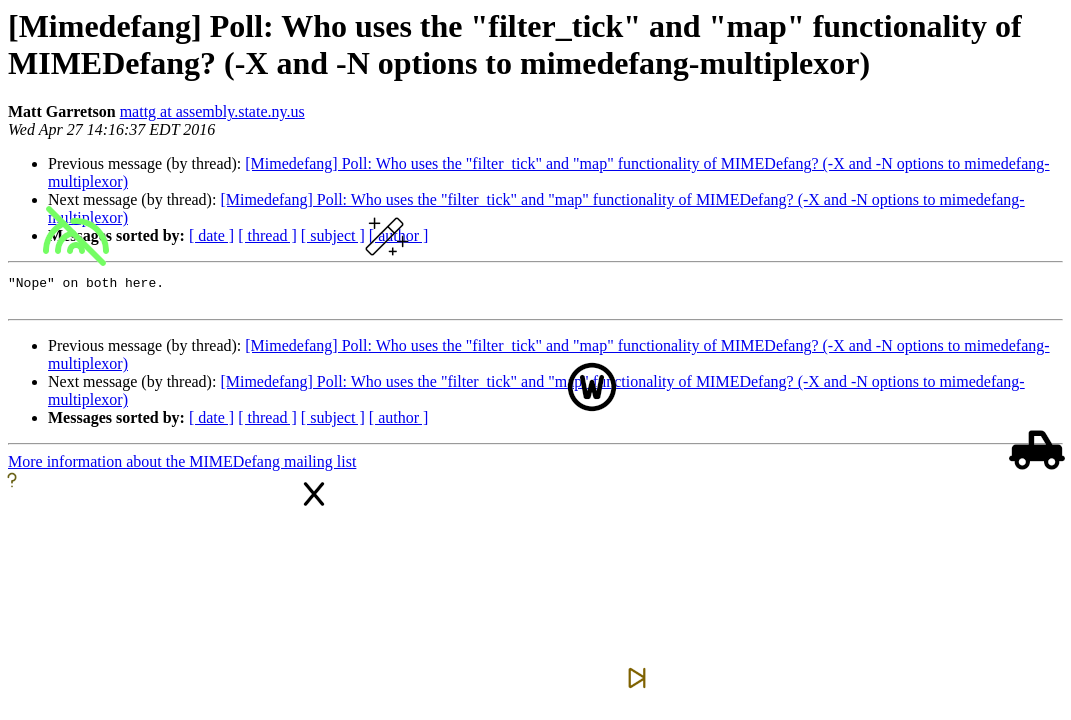 The width and height of the screenshot is (1071, 720). What do you see at coordinates (314, 494) in the screenshot?
I see `close or dismiss a dialog` at bounding box center [314, 494].